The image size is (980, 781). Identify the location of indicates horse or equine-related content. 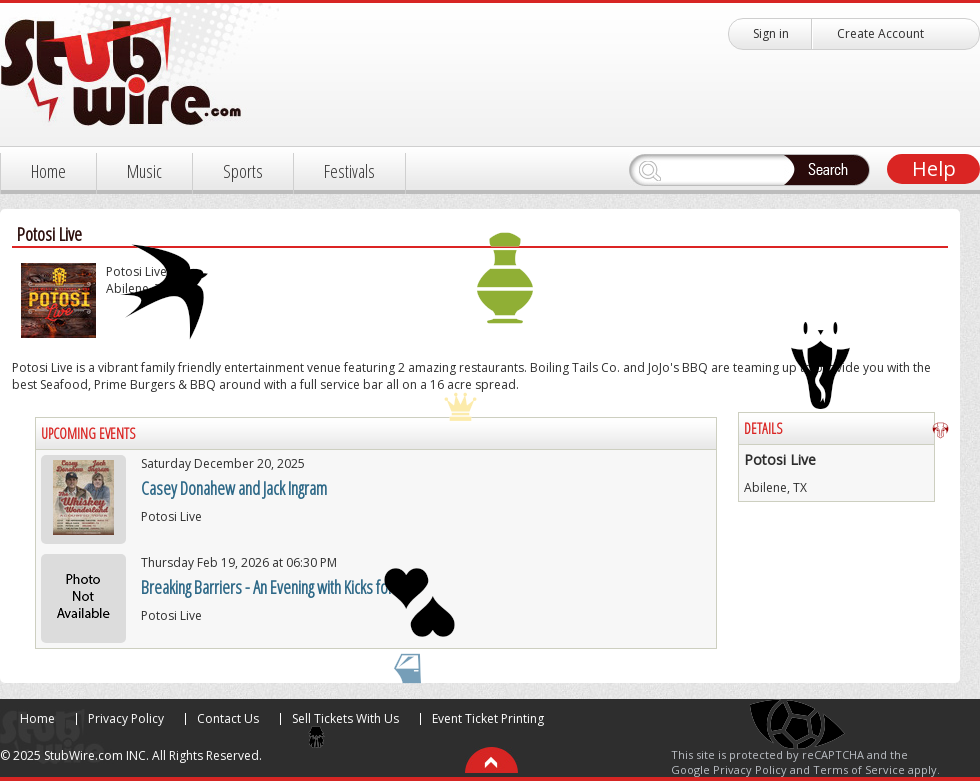
(316, 737).